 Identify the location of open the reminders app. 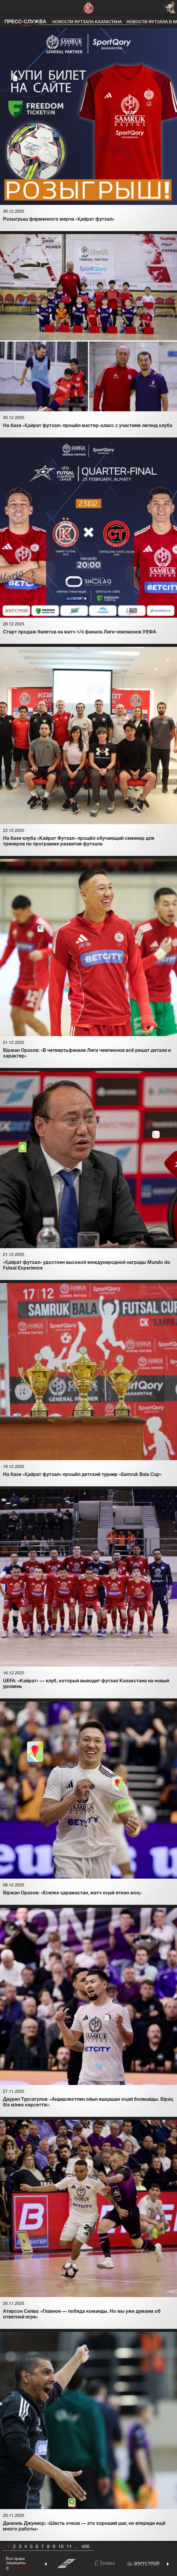
(156, 1135).